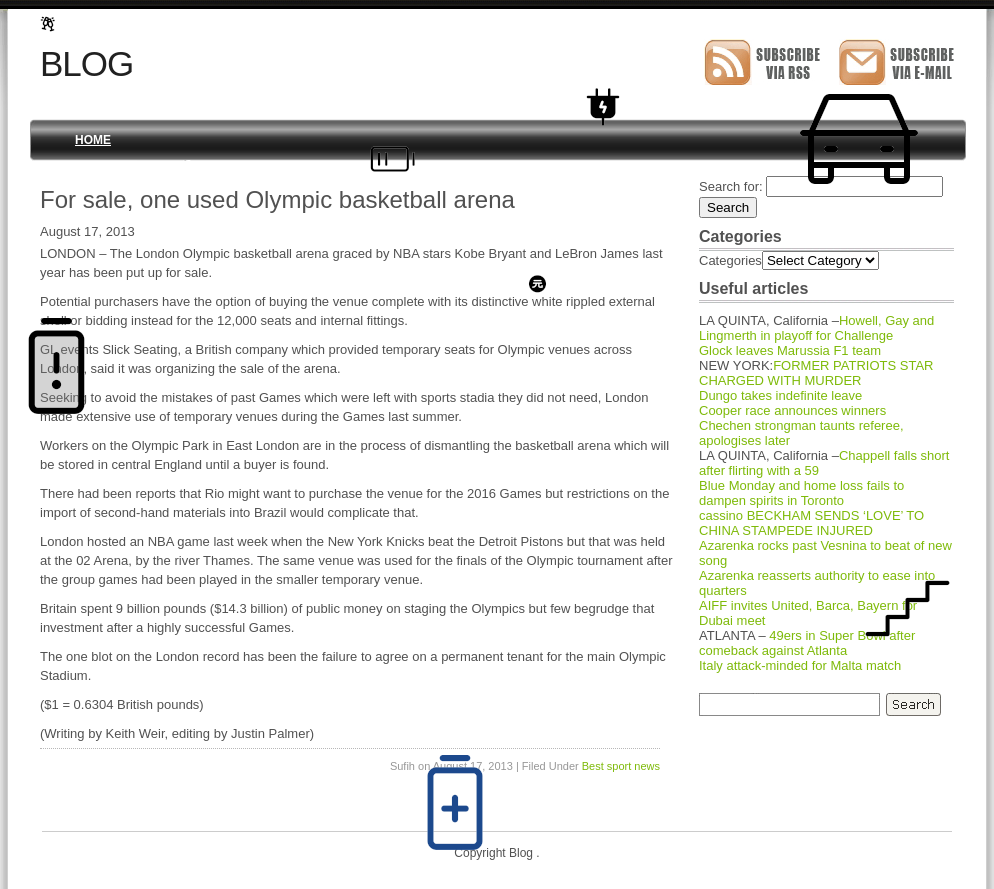 Image resolution: width=994 pixels, height=889 pixels. I want to click on device is currently charging, so click(603, 107).